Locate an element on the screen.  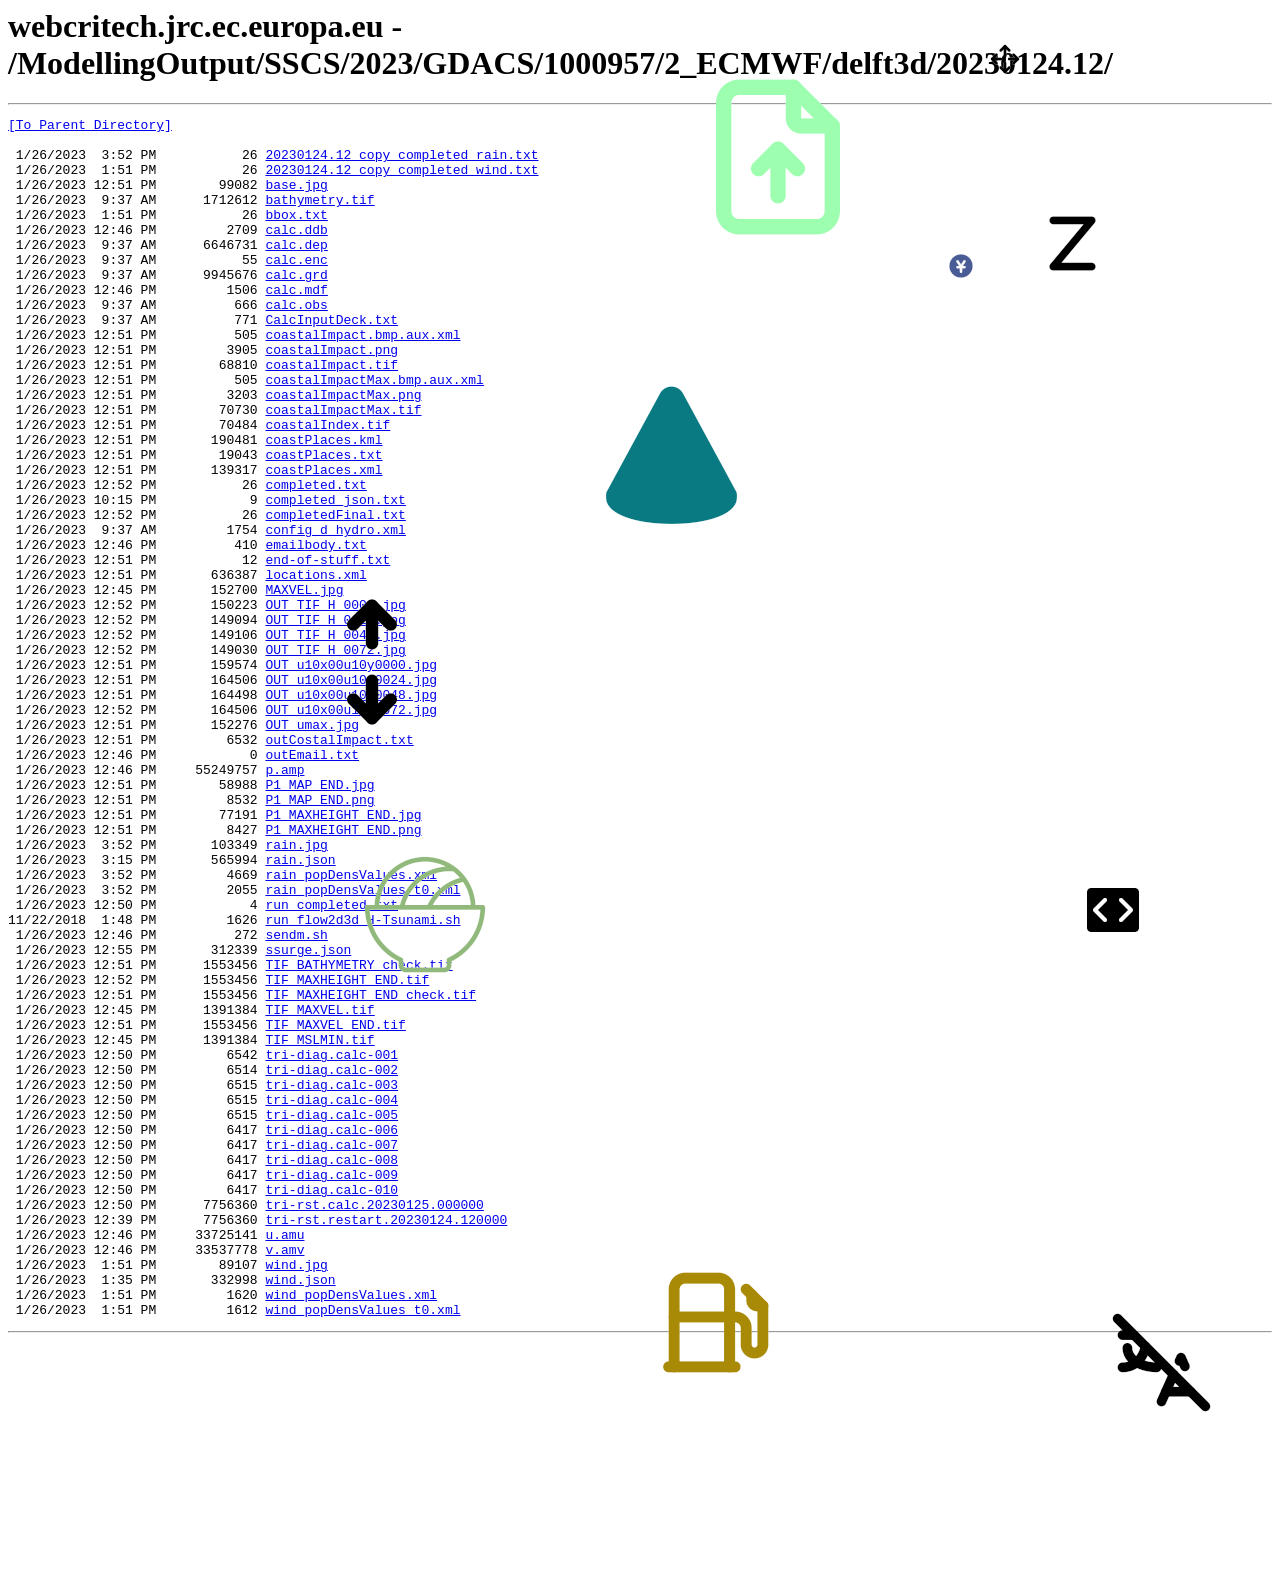
move or reposition an element is located at coordinates (1005, 59).